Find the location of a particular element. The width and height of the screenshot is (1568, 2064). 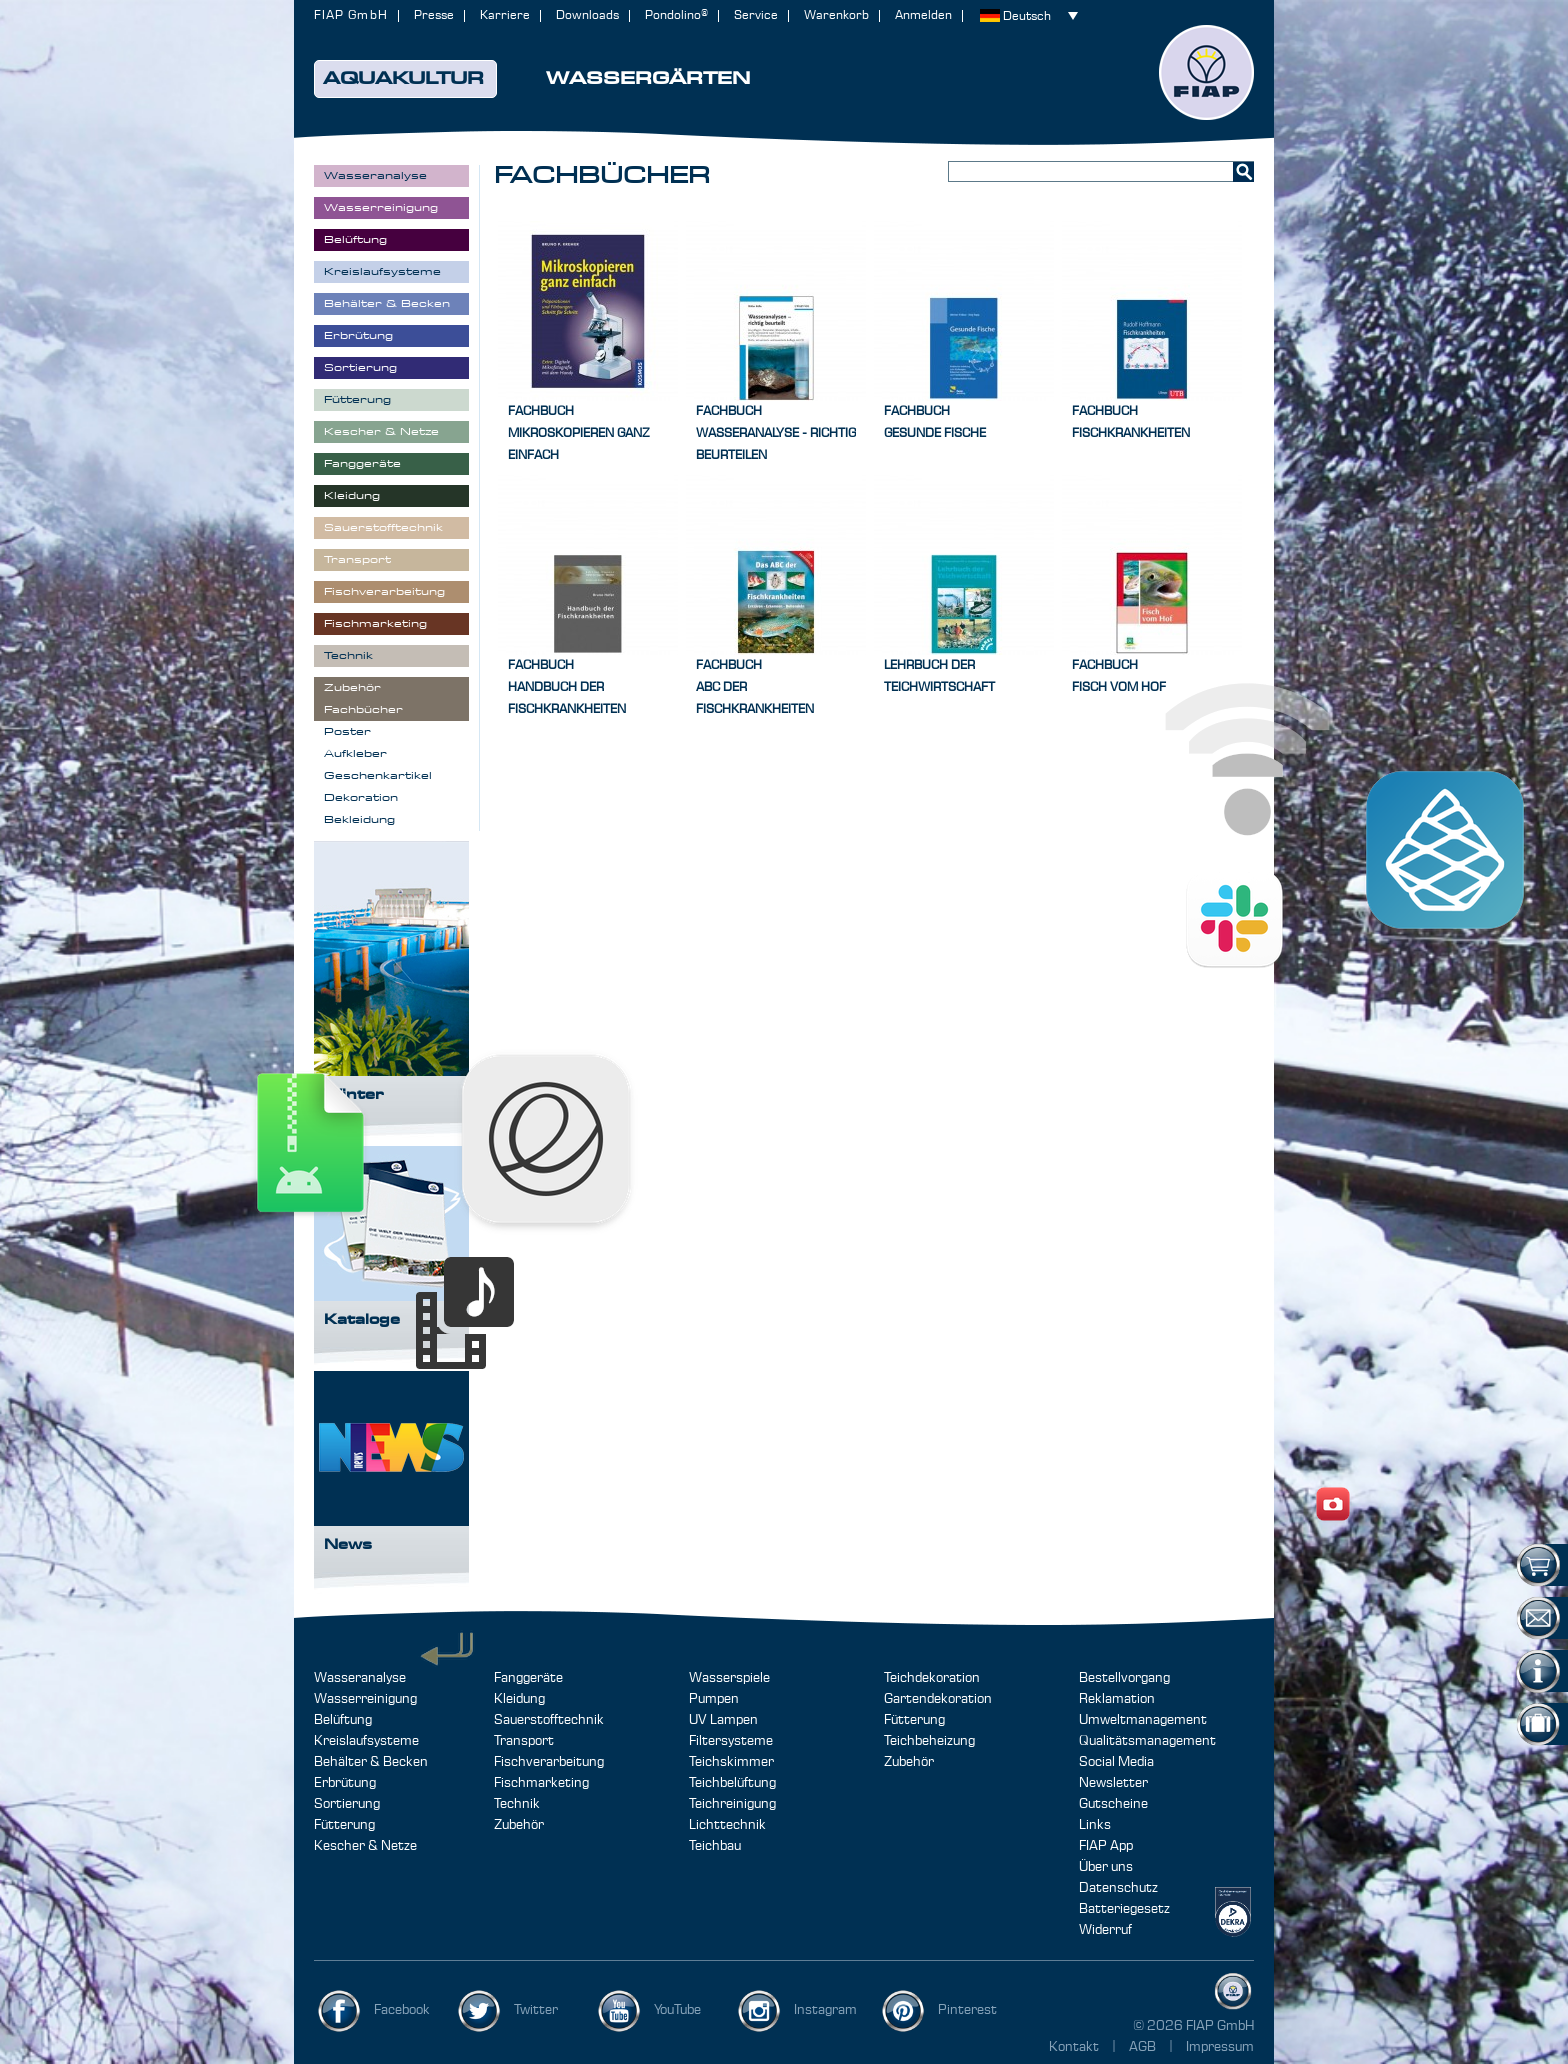

android application package file (APK) is located at coordinates (310, 1145).